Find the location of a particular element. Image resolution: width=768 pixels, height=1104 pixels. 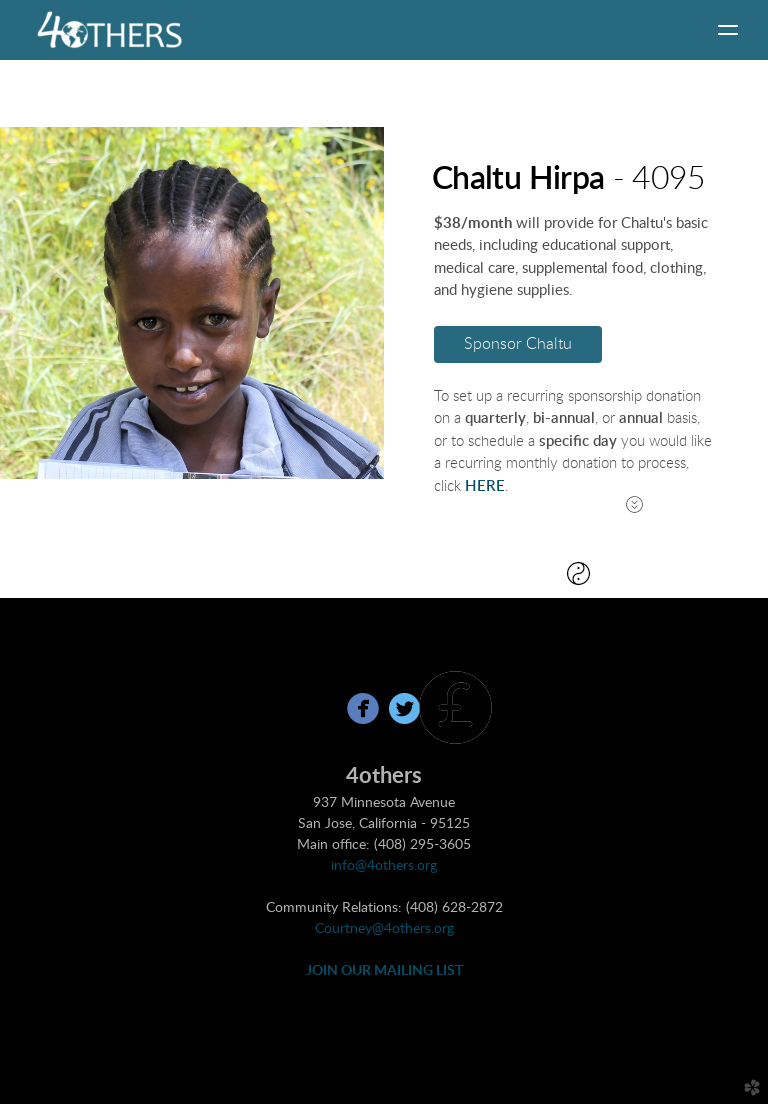

toggle balance or harmony mode is located at coordinates (578, 573).